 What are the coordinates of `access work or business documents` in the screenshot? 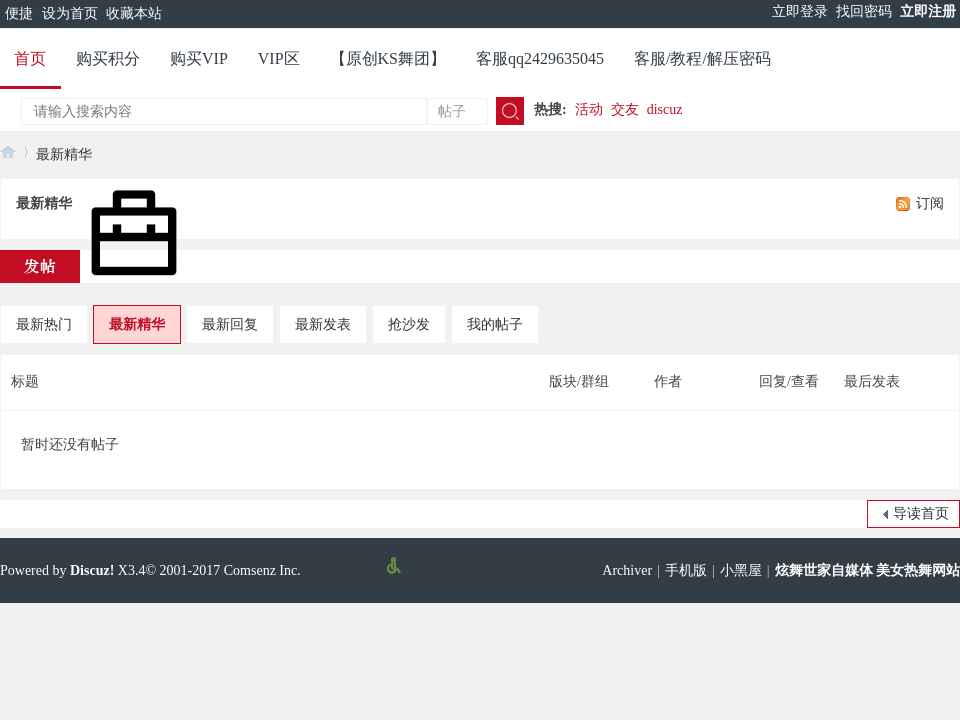 It's located at (134, 237).